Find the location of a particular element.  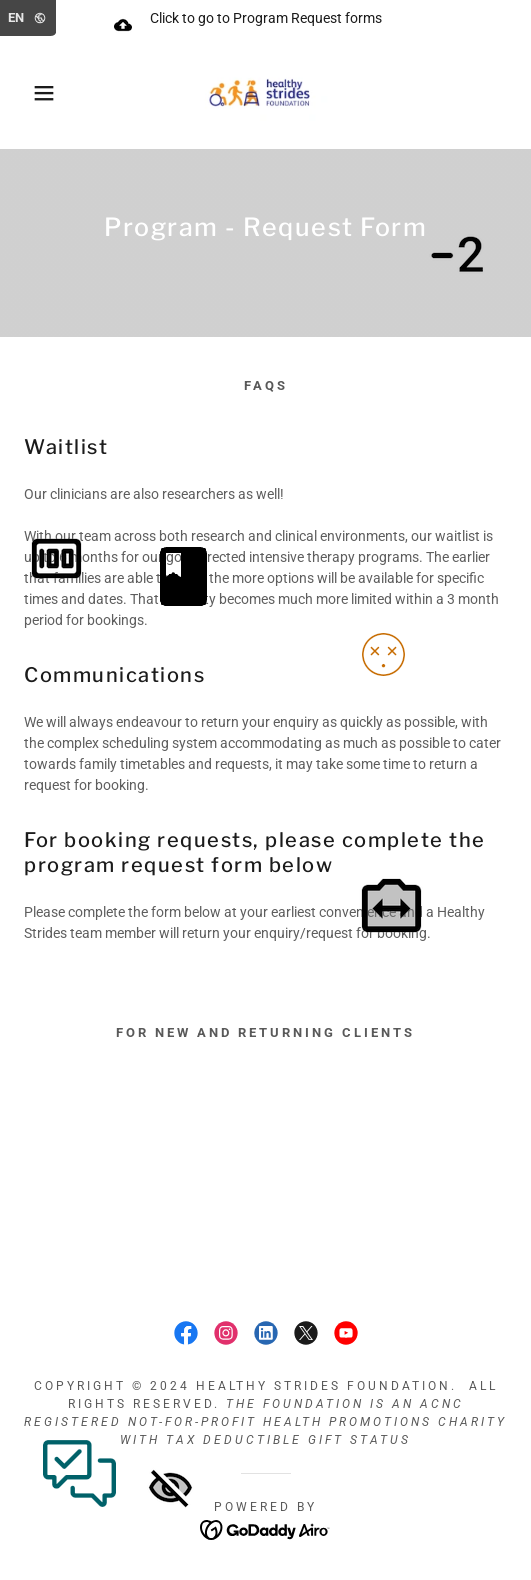

decrease exposure by 2 stops is located at coordinates (458, 255).